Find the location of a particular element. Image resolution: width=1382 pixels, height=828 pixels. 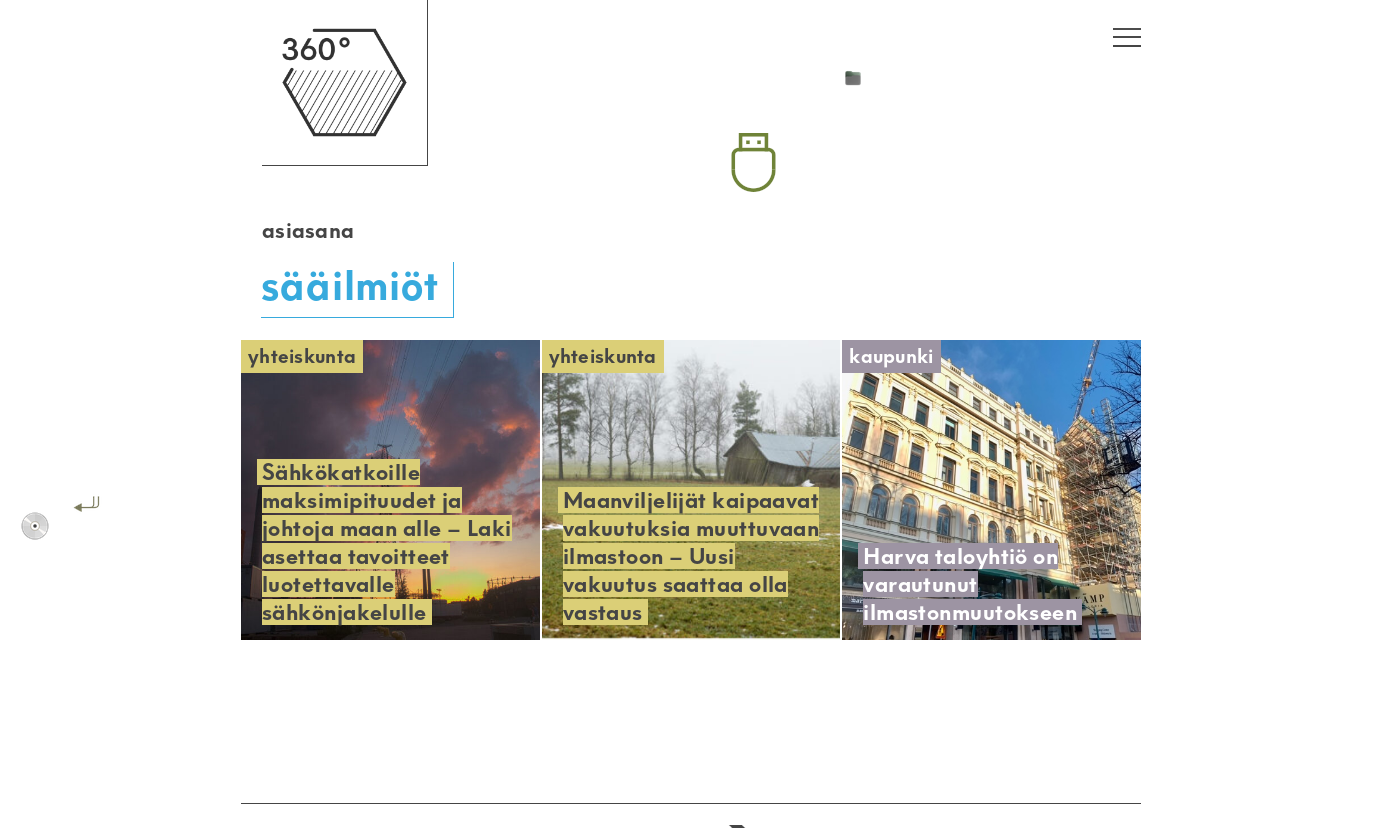

access removable media settings is located at coordinates (753, 162).